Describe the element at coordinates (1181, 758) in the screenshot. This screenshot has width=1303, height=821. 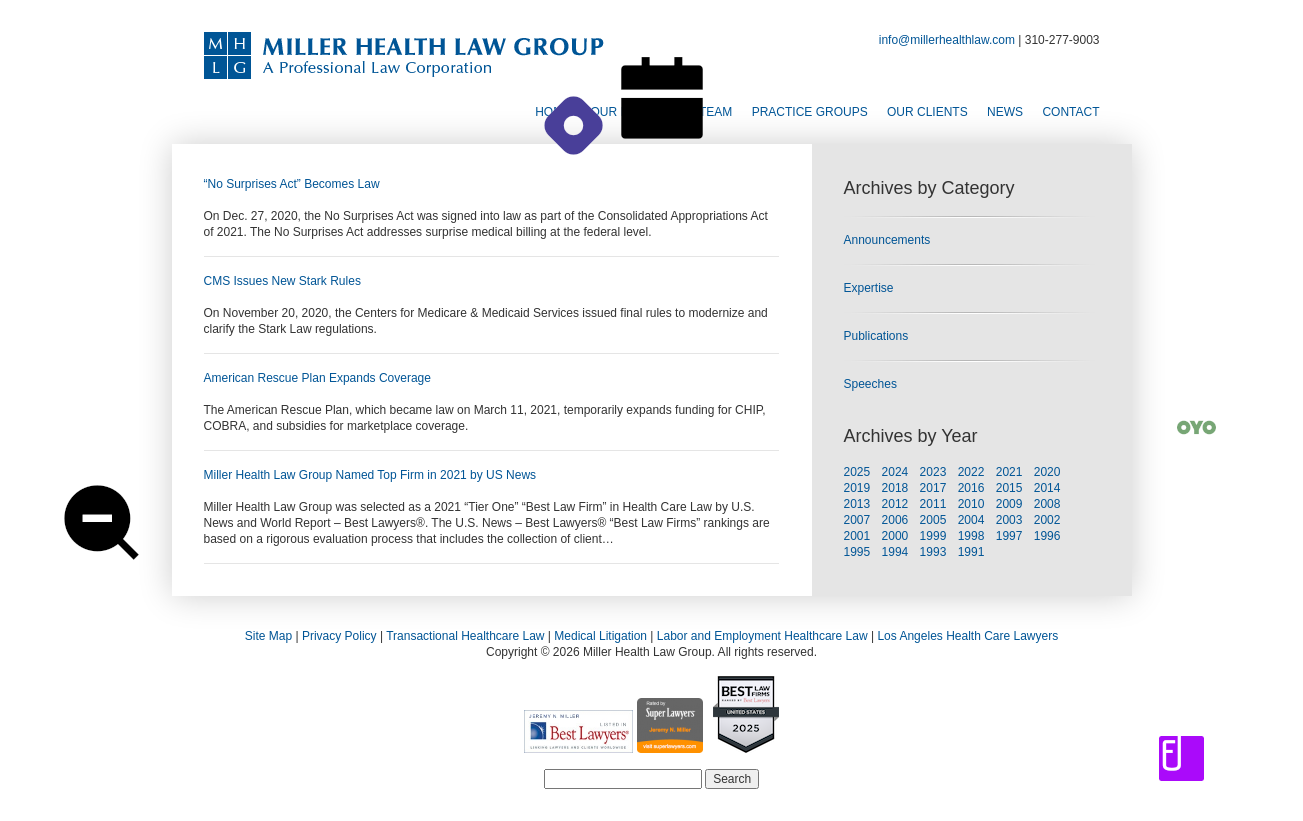
I see `open the Fyle expense management app` at that location.